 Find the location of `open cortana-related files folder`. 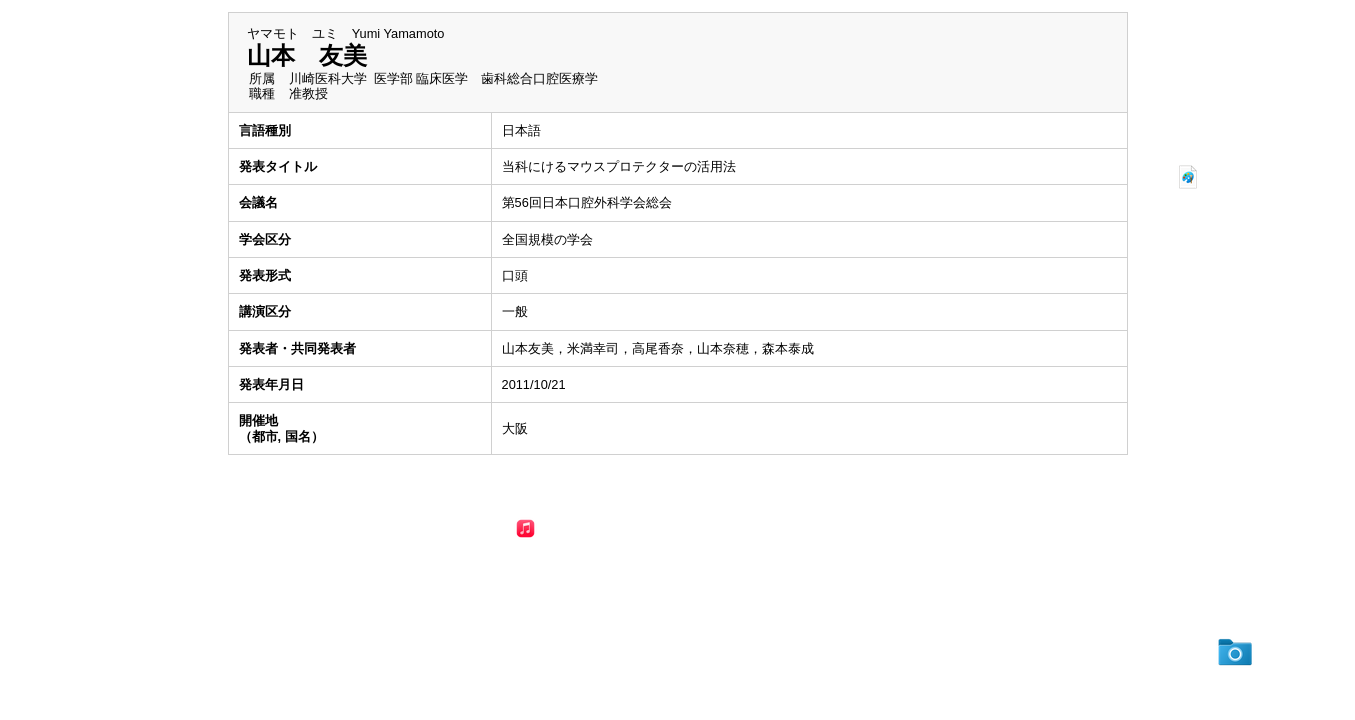

open cortana-related files folder is located at coordinates (1235, 653).